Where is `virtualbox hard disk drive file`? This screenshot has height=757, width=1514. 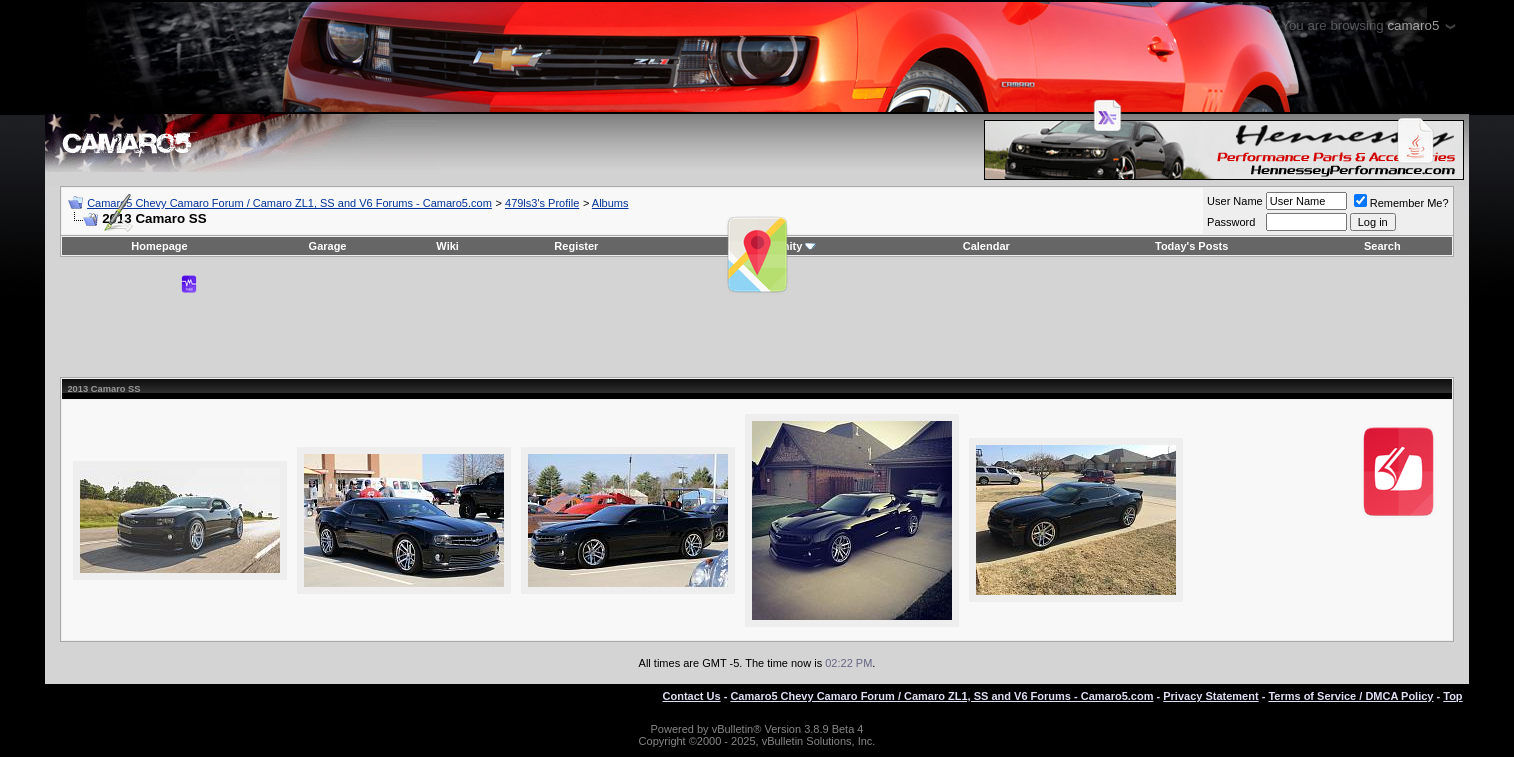 virtualbox hard disk drive file is located at coordinates (189, 284).